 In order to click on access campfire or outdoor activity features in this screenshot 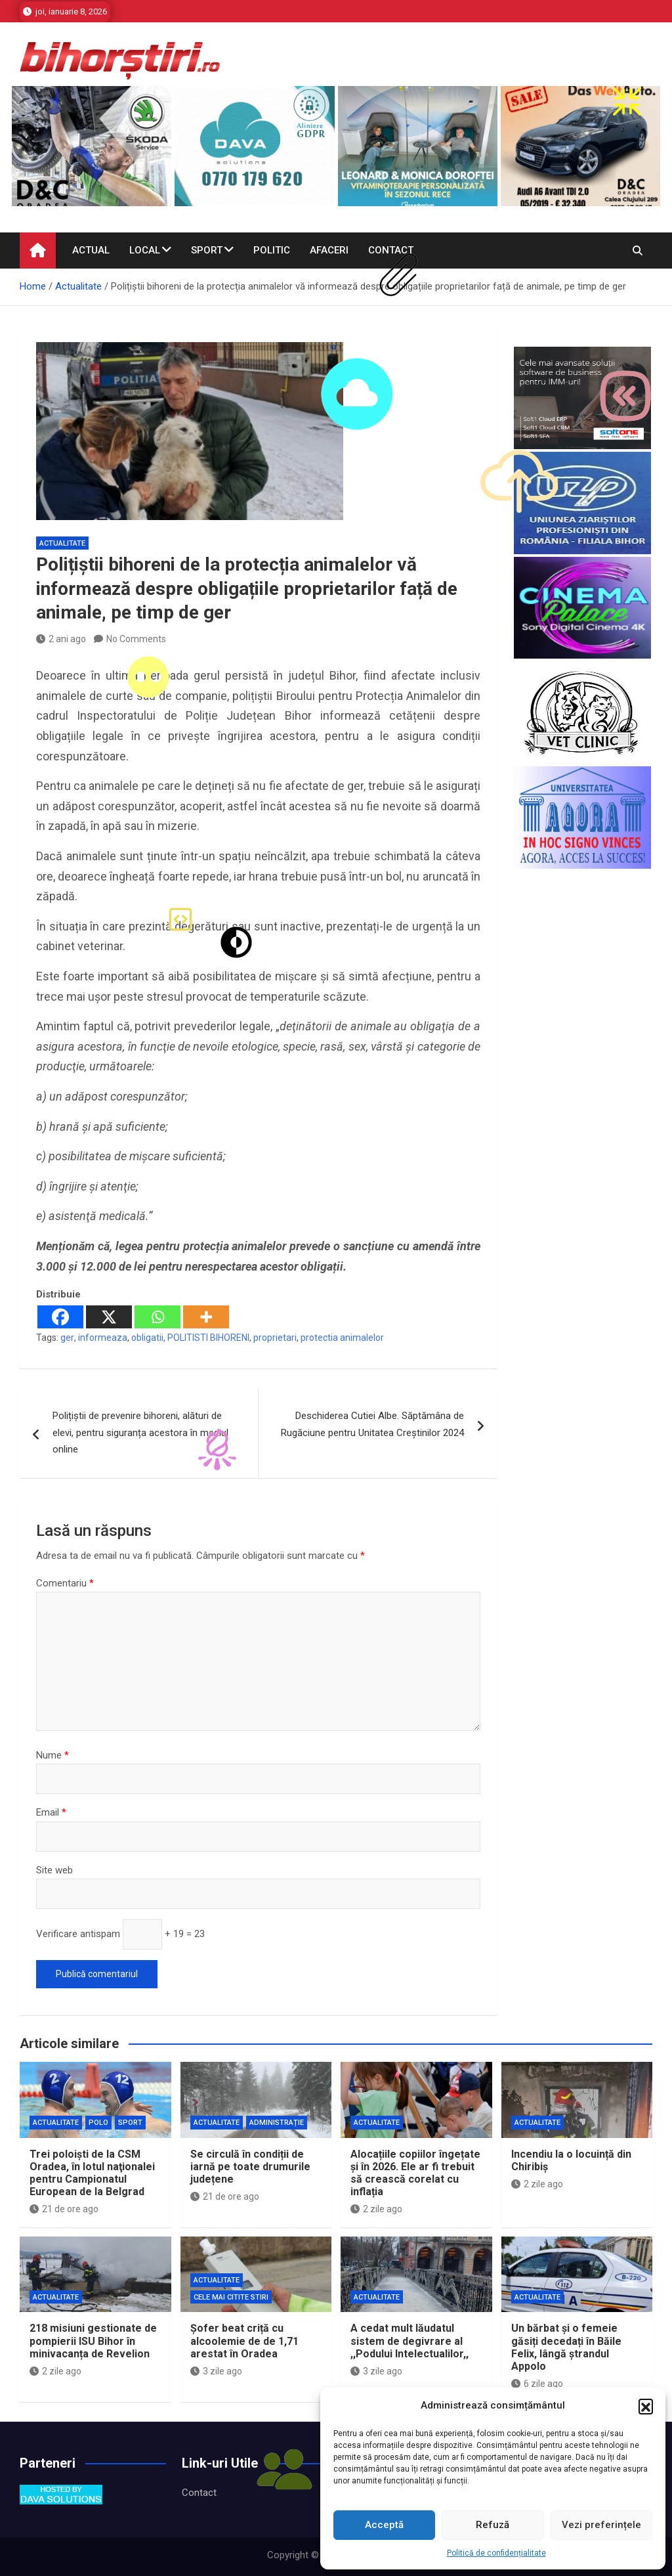, I will do `click(217, 1450)`.